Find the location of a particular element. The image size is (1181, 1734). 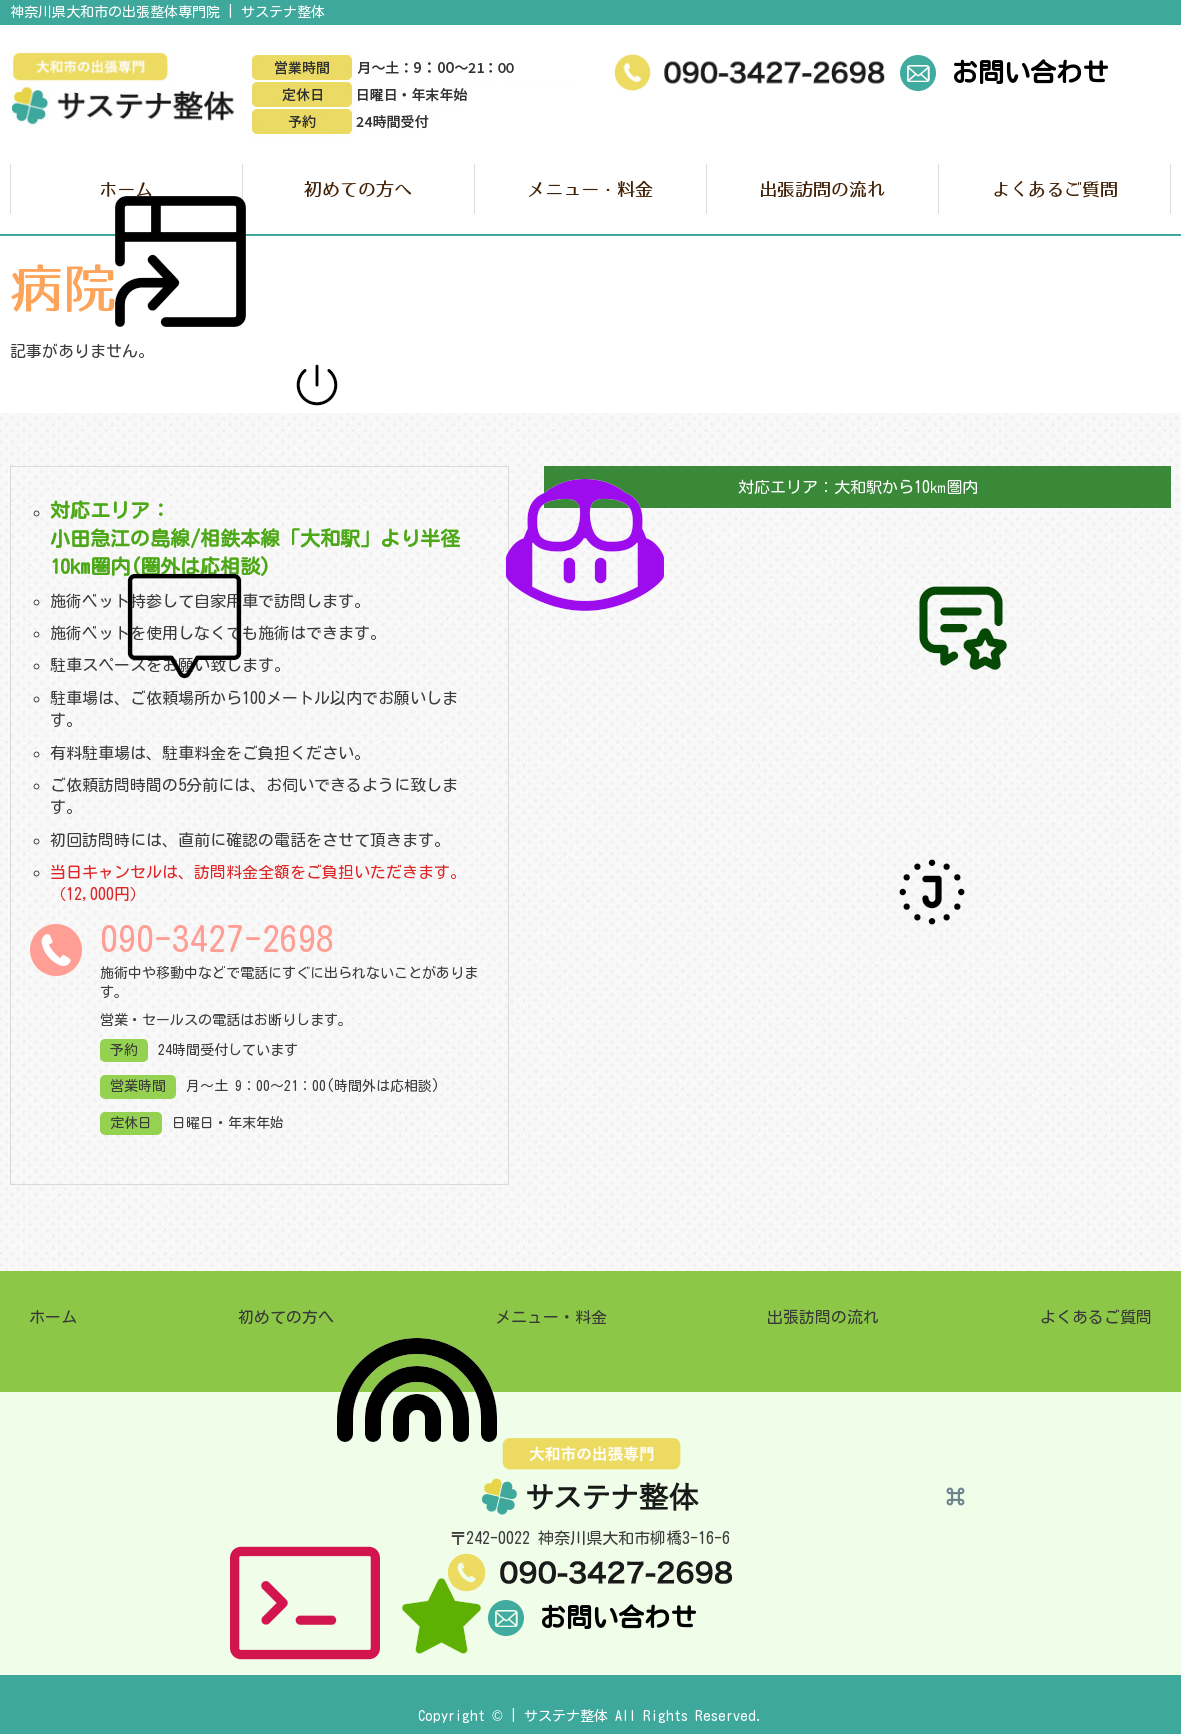

indicates a favorited or starred item is located at coordinates (441, 1619).